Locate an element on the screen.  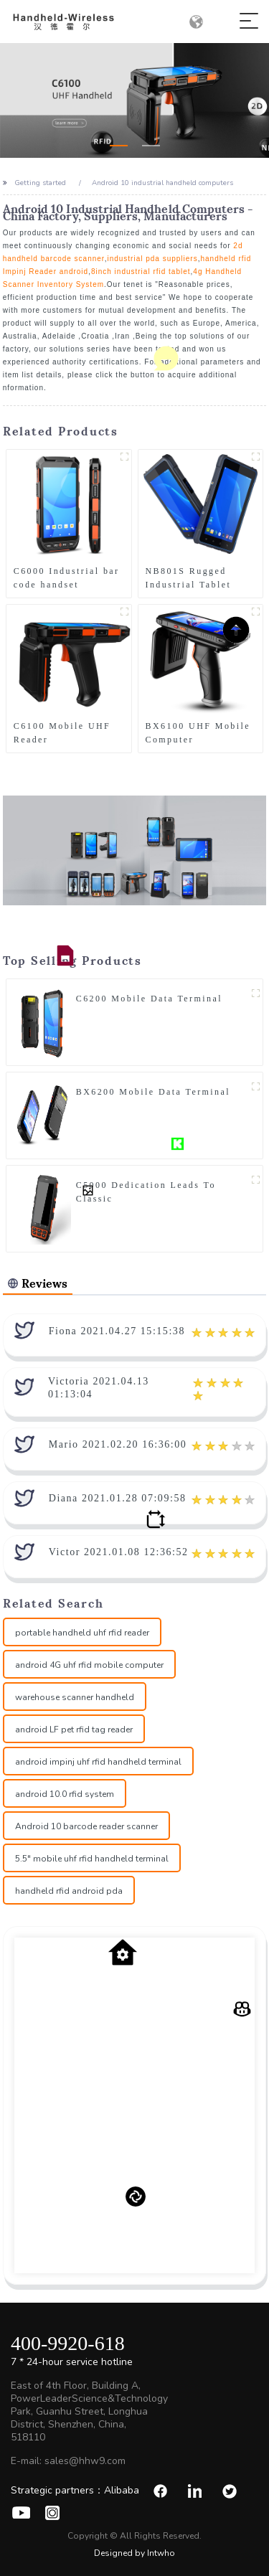
adjust custom dimensions or size is located at coordinates (155, 1520).